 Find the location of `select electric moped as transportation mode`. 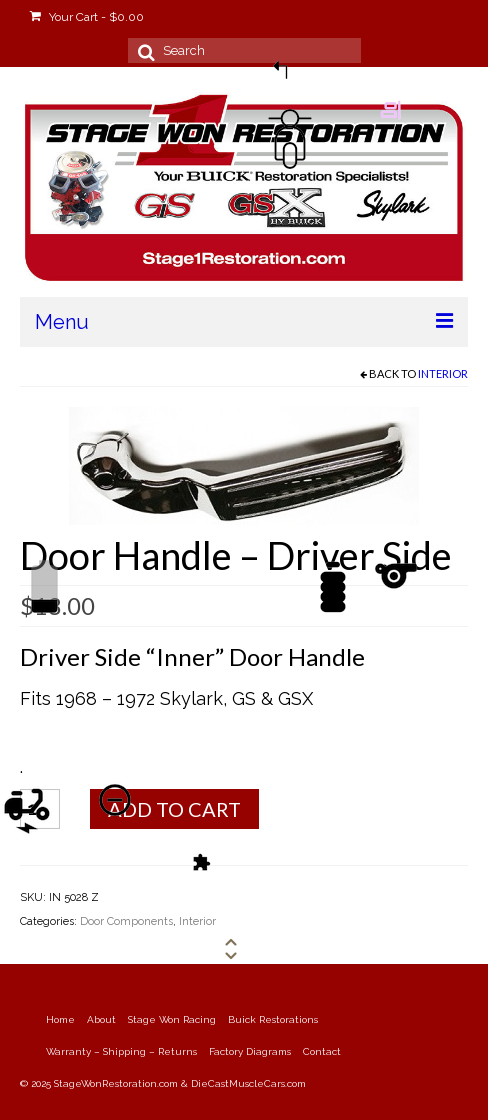

select electric moped as transportation mode is located at coordinates (27, 809).